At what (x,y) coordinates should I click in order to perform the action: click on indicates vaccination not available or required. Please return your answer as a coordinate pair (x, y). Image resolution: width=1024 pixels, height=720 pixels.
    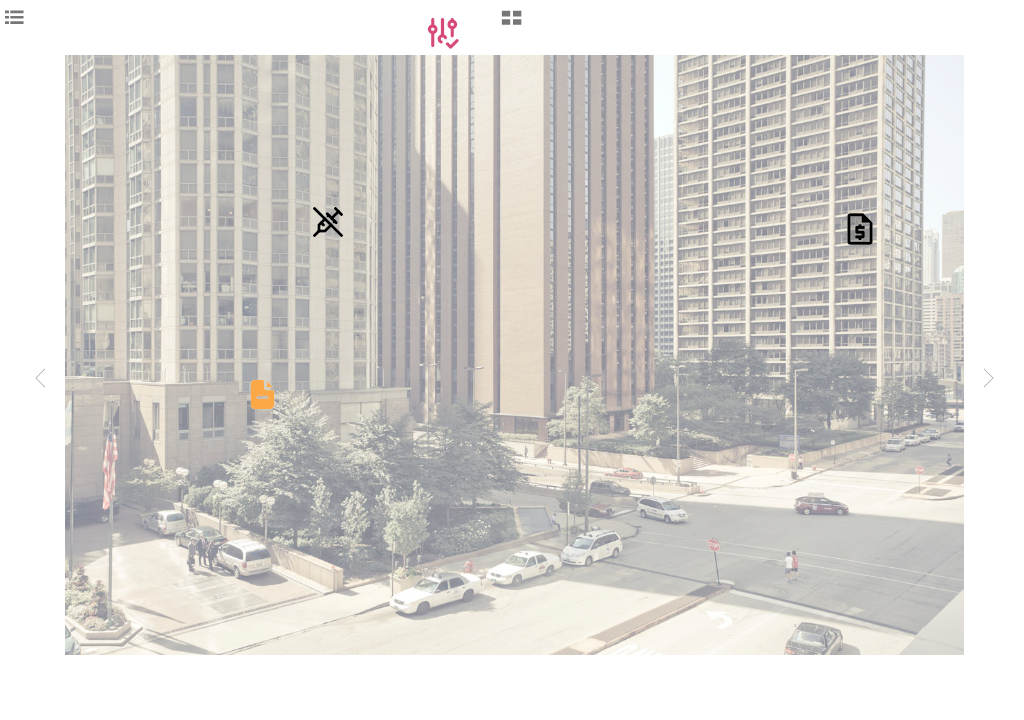
    Looking at the image, I should click on (328, 222).